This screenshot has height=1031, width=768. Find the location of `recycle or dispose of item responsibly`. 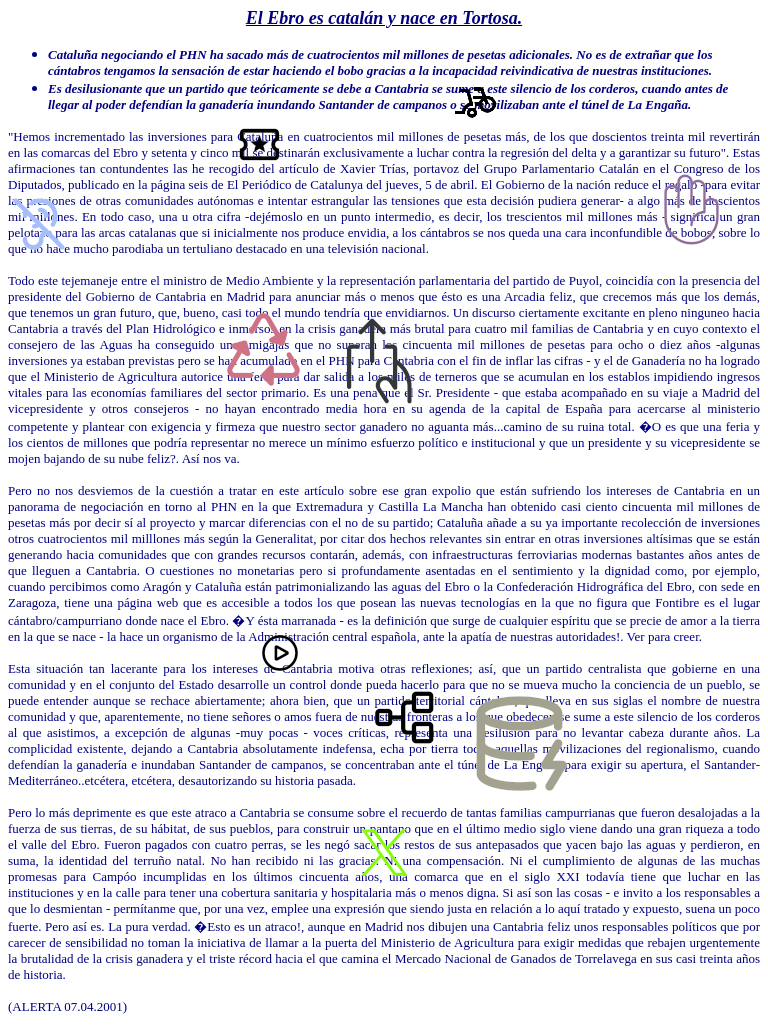

recycle or dispose of item responsibly is located at coordinates (263, 349).